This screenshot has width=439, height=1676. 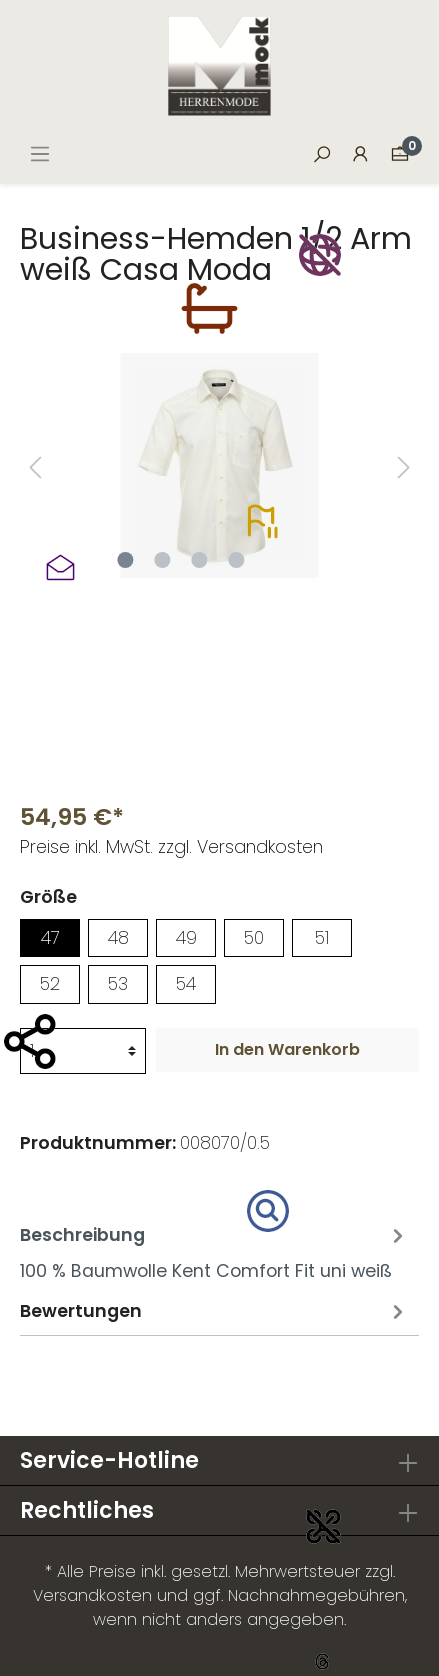 I want to click on open the Threads app, so click(x=322, y=1661).